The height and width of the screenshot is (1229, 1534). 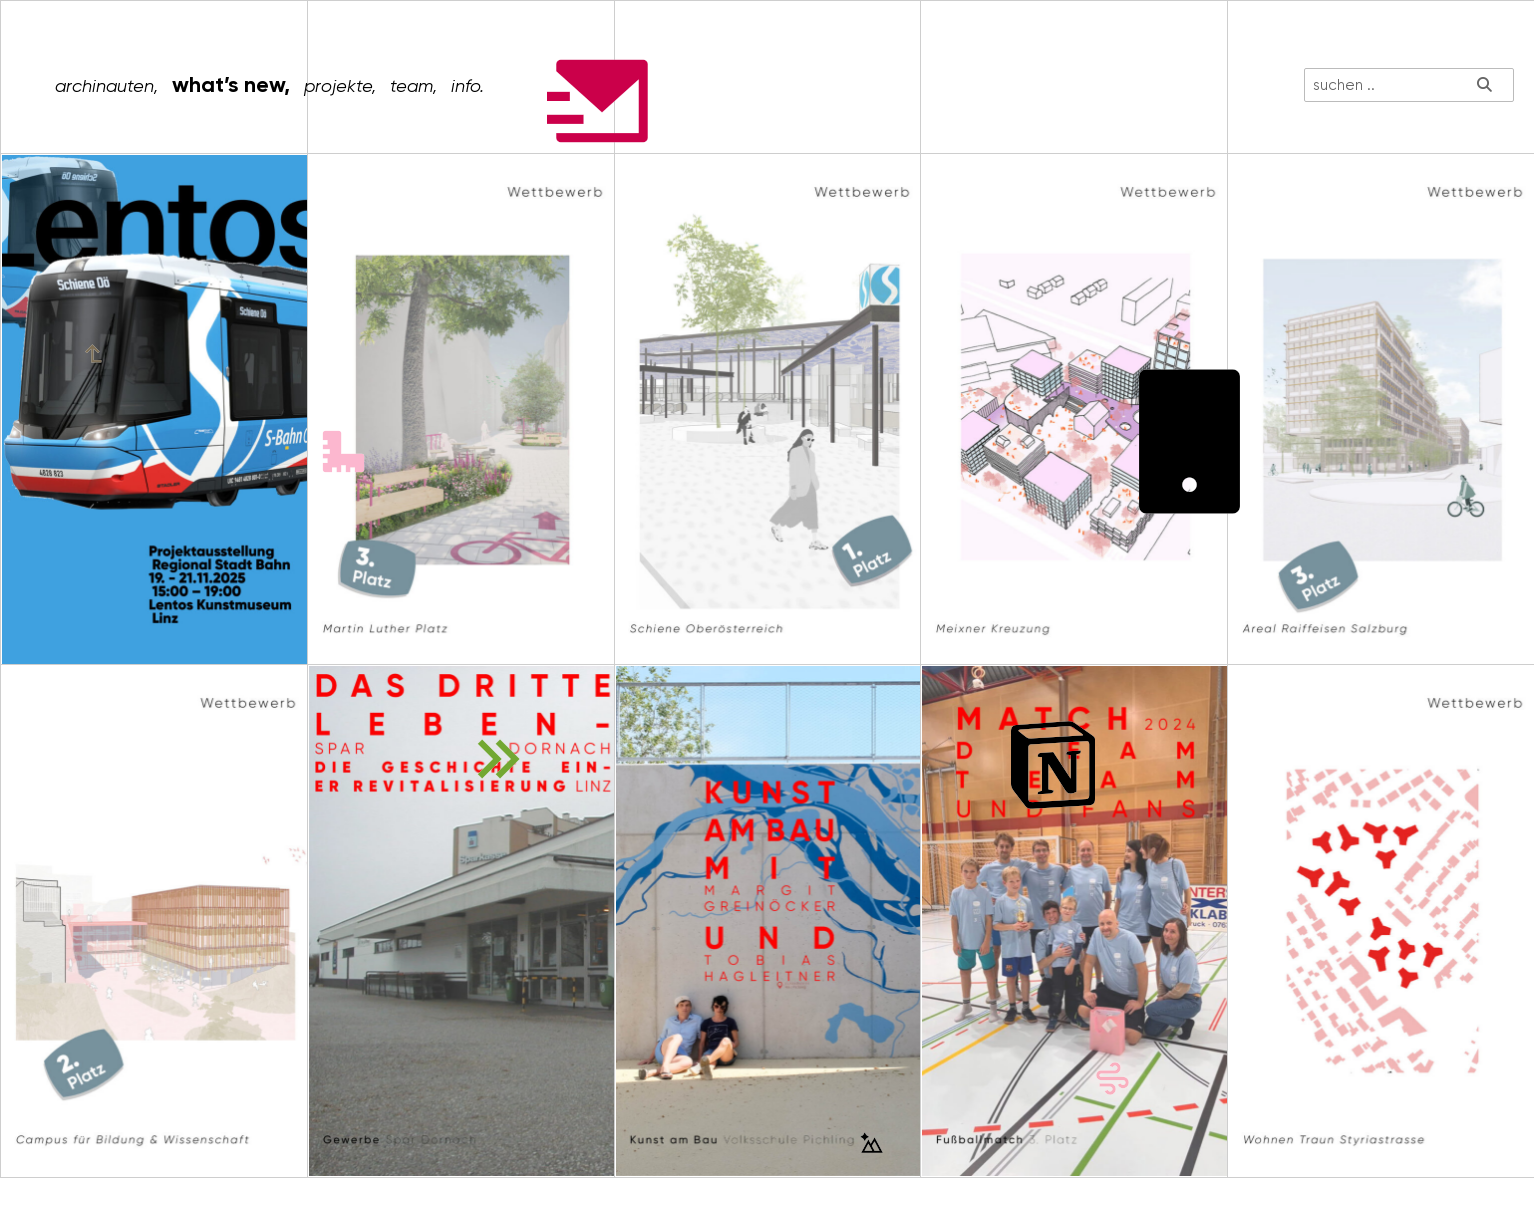 I want to click on navigate back and up one level, so click(x=93, y=354).